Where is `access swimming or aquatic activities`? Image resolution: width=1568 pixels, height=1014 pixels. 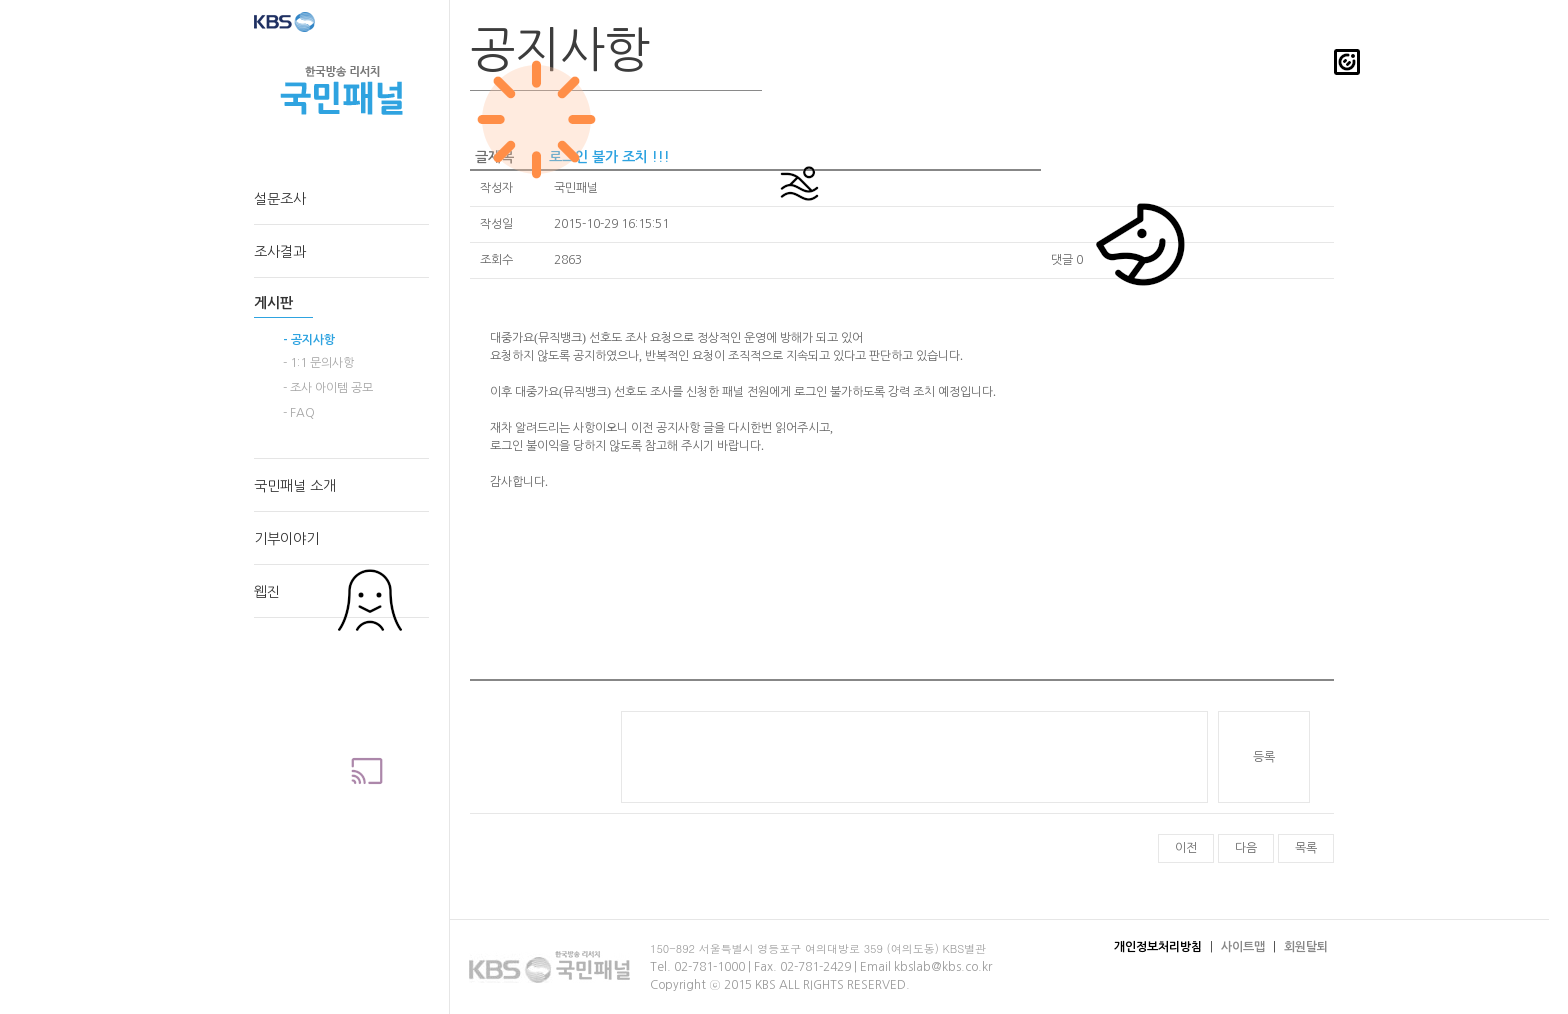 access swimming or aquatic activities is located at coordinates (799, 183).